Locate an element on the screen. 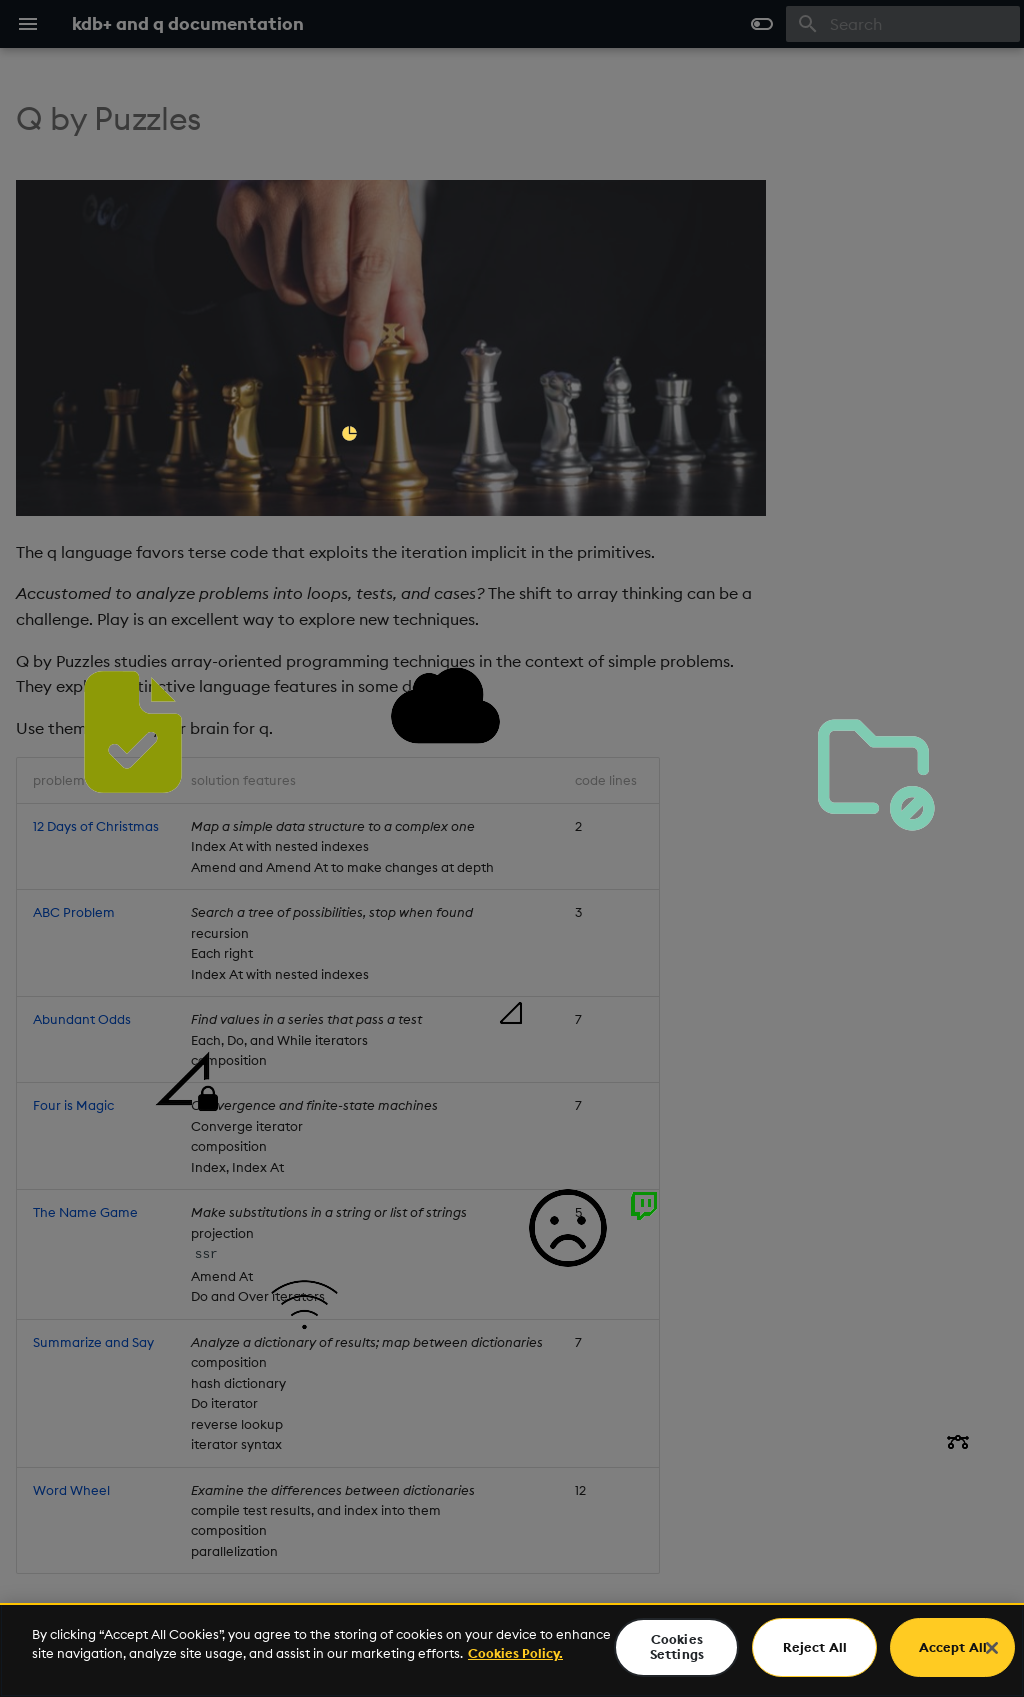 The height and width of the screenshot is (1697, 1024). edit vector path with bezier curve handles is located at coordinates (958, 1442).